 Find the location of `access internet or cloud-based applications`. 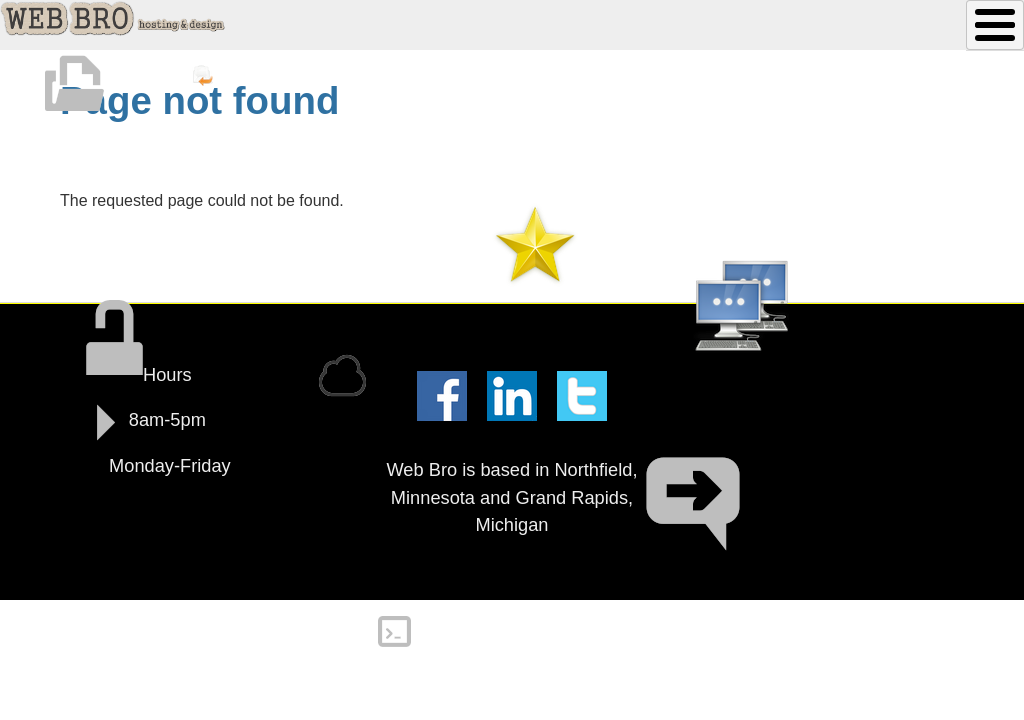

access internet or cloud-based applications is located at coordinates (342, 375).